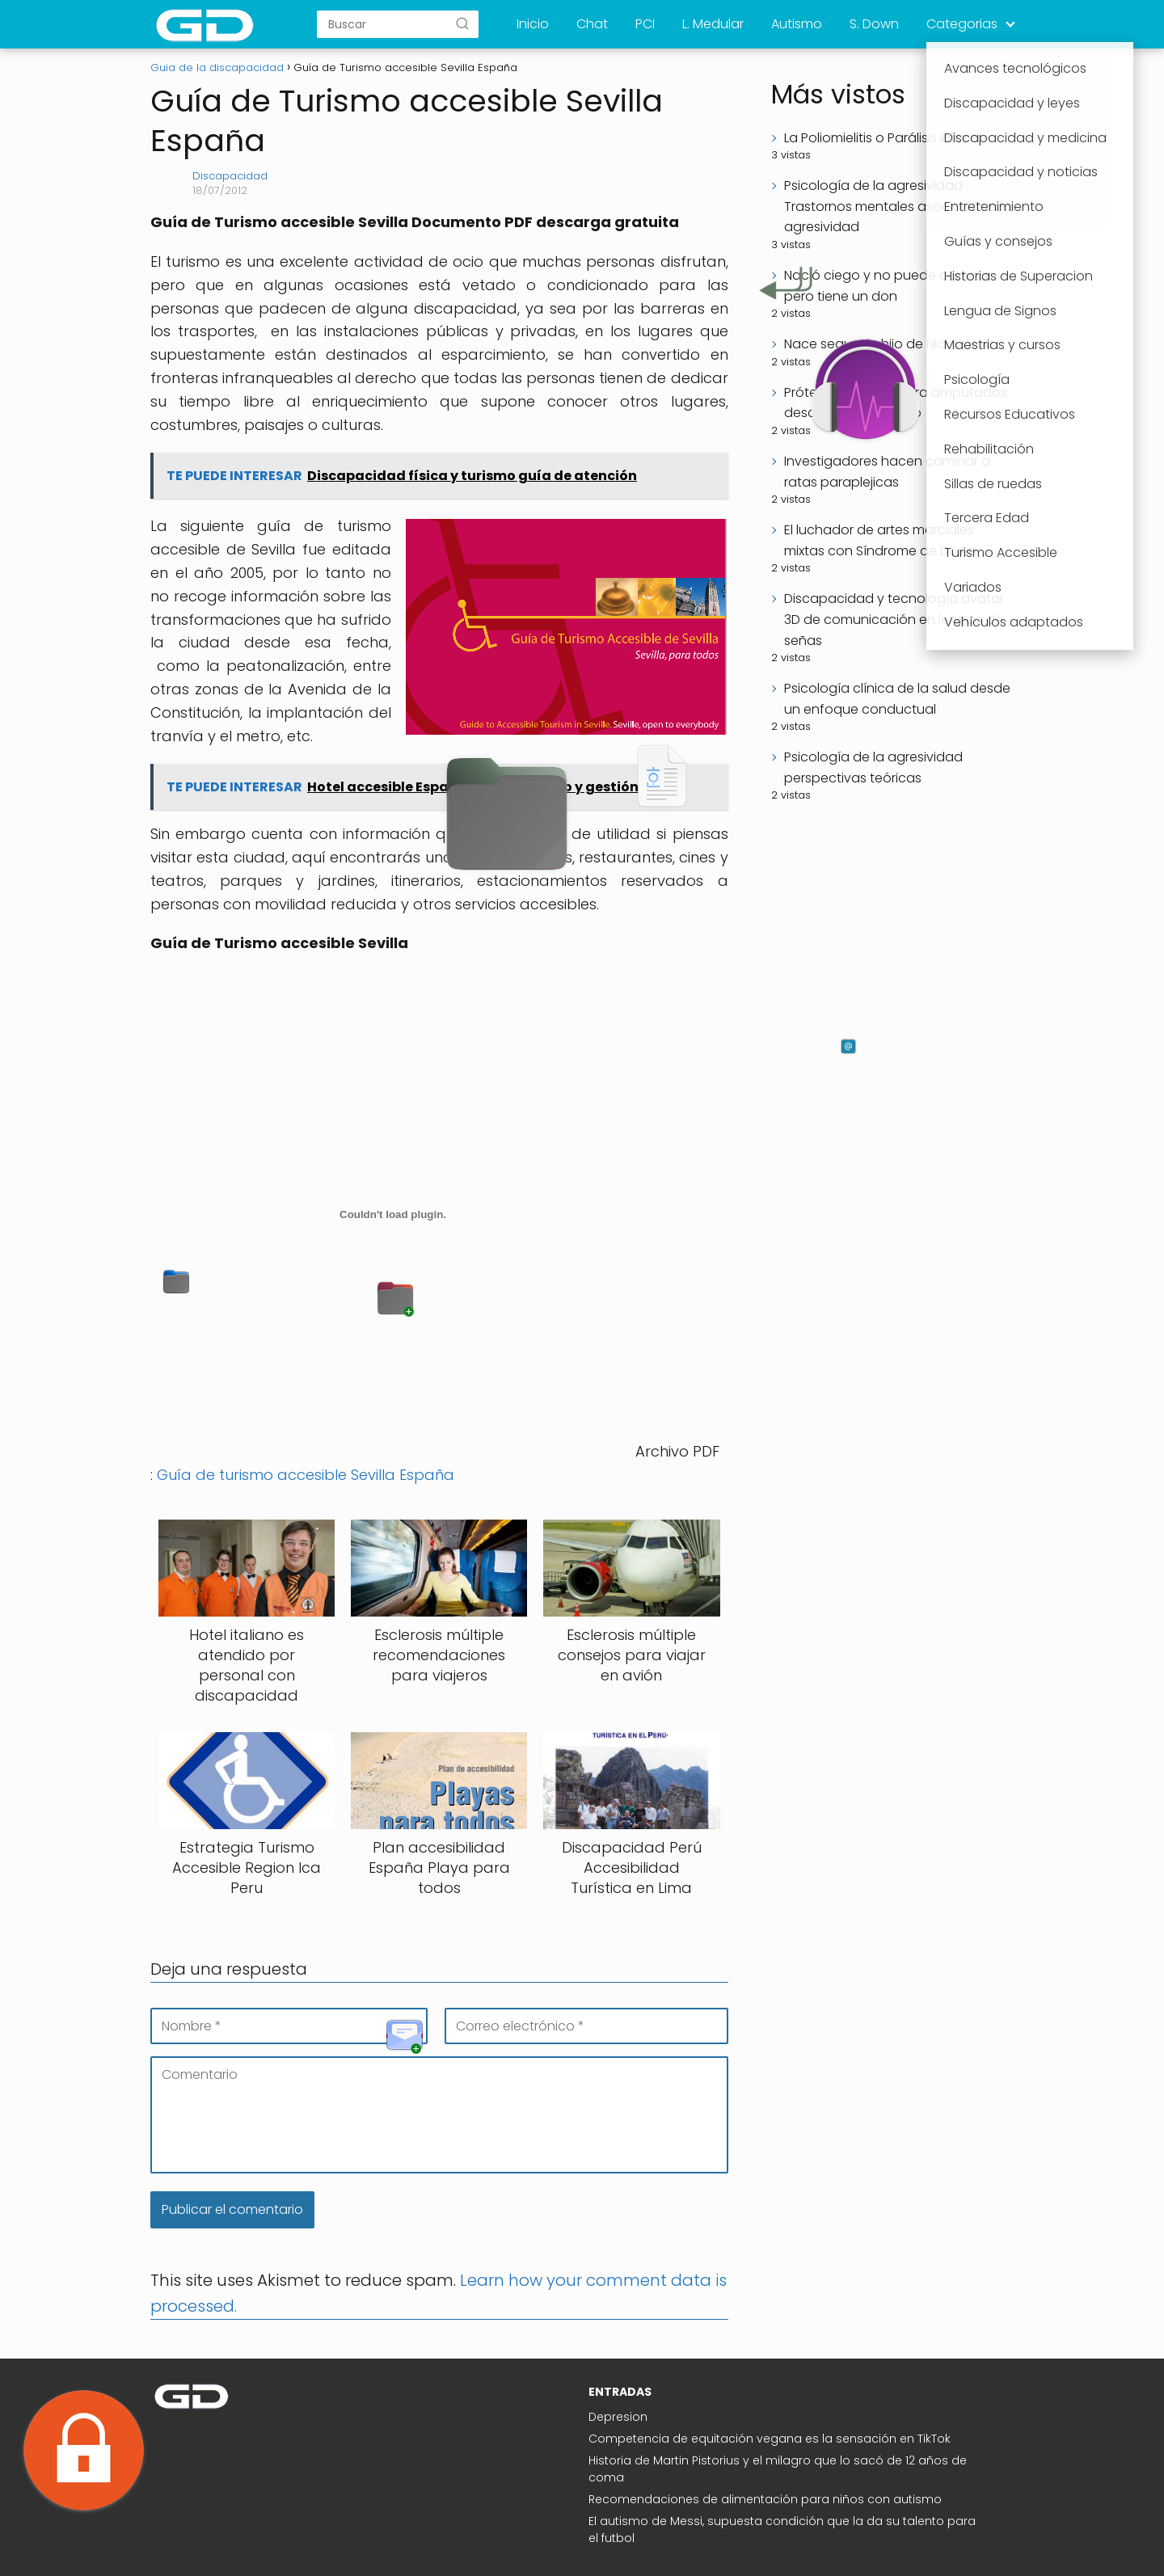  Describe the element at coordinates (848, 1046) in the screenshot. I see `access online accounts settings` at that location.